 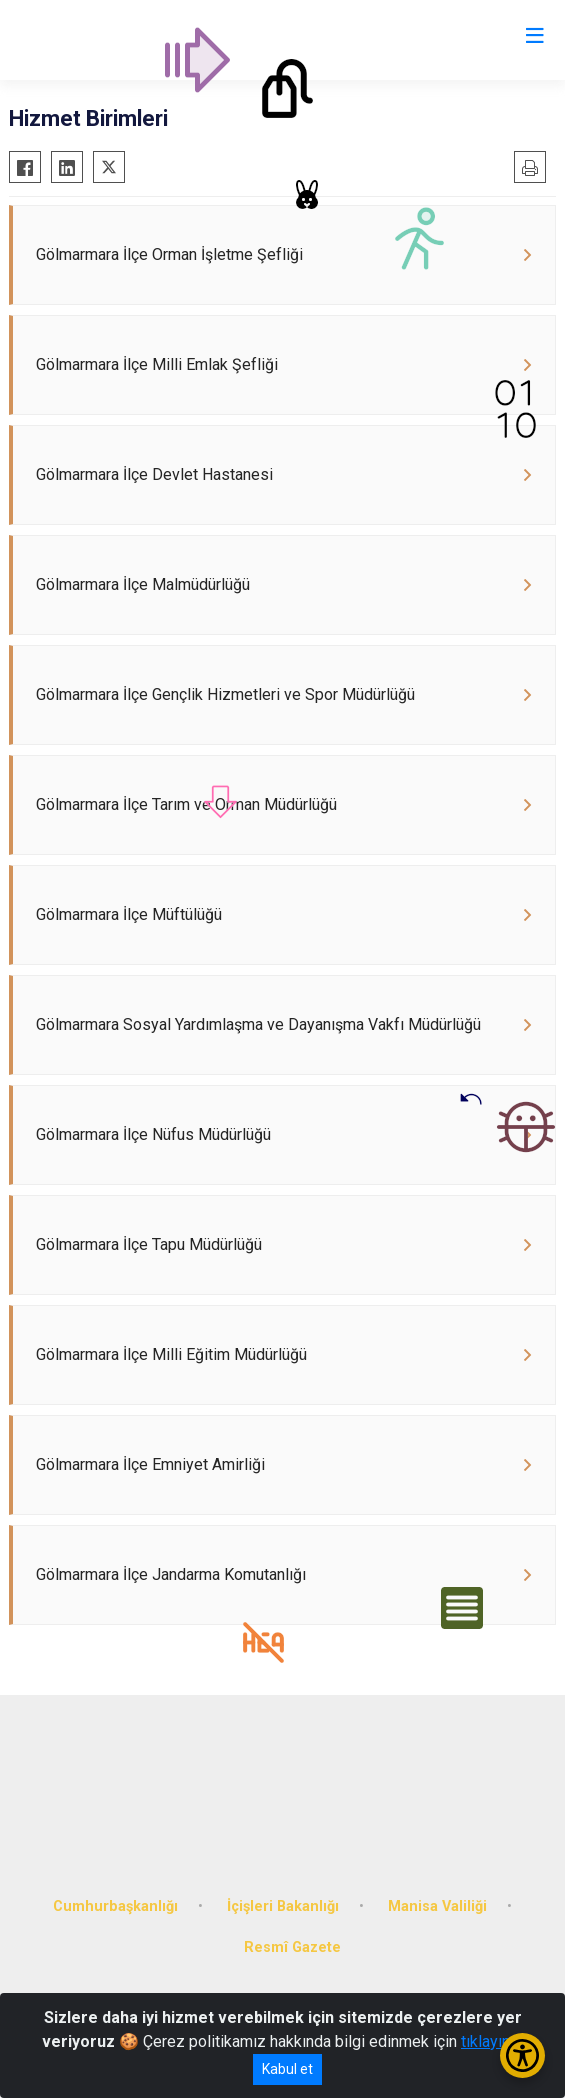 What do you see at coordinates (462, 1608) in the screenshot?
I see `justify text alignment` at bounding box center [462, 1608].